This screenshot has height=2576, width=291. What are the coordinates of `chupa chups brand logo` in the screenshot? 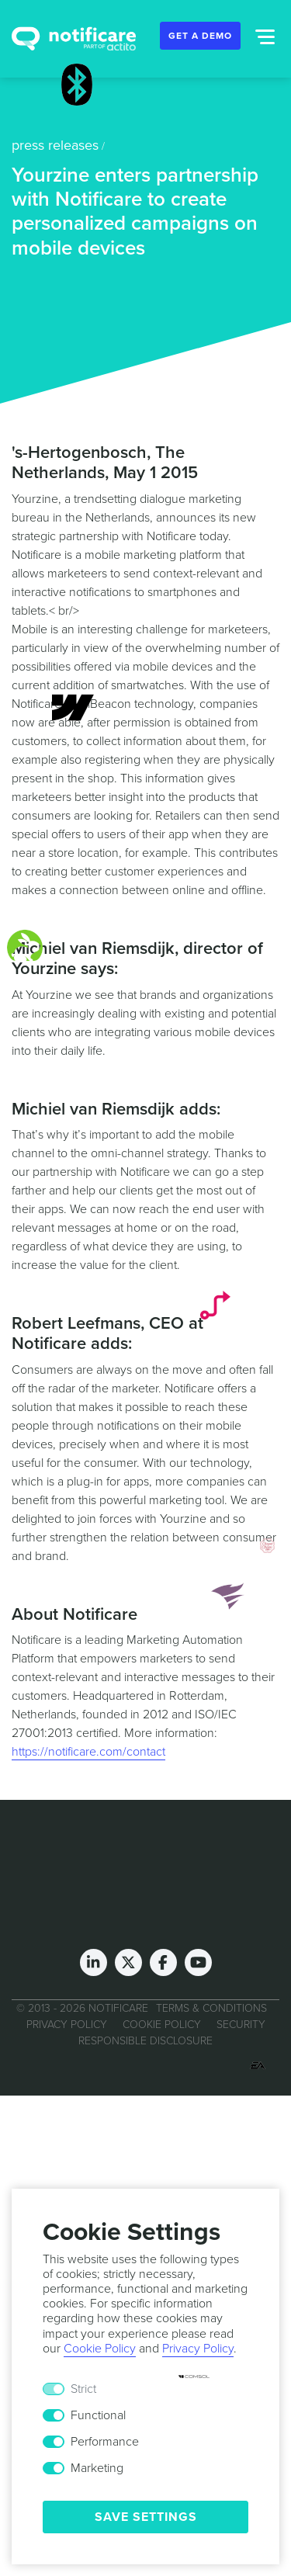 It's located at (267, 1545).